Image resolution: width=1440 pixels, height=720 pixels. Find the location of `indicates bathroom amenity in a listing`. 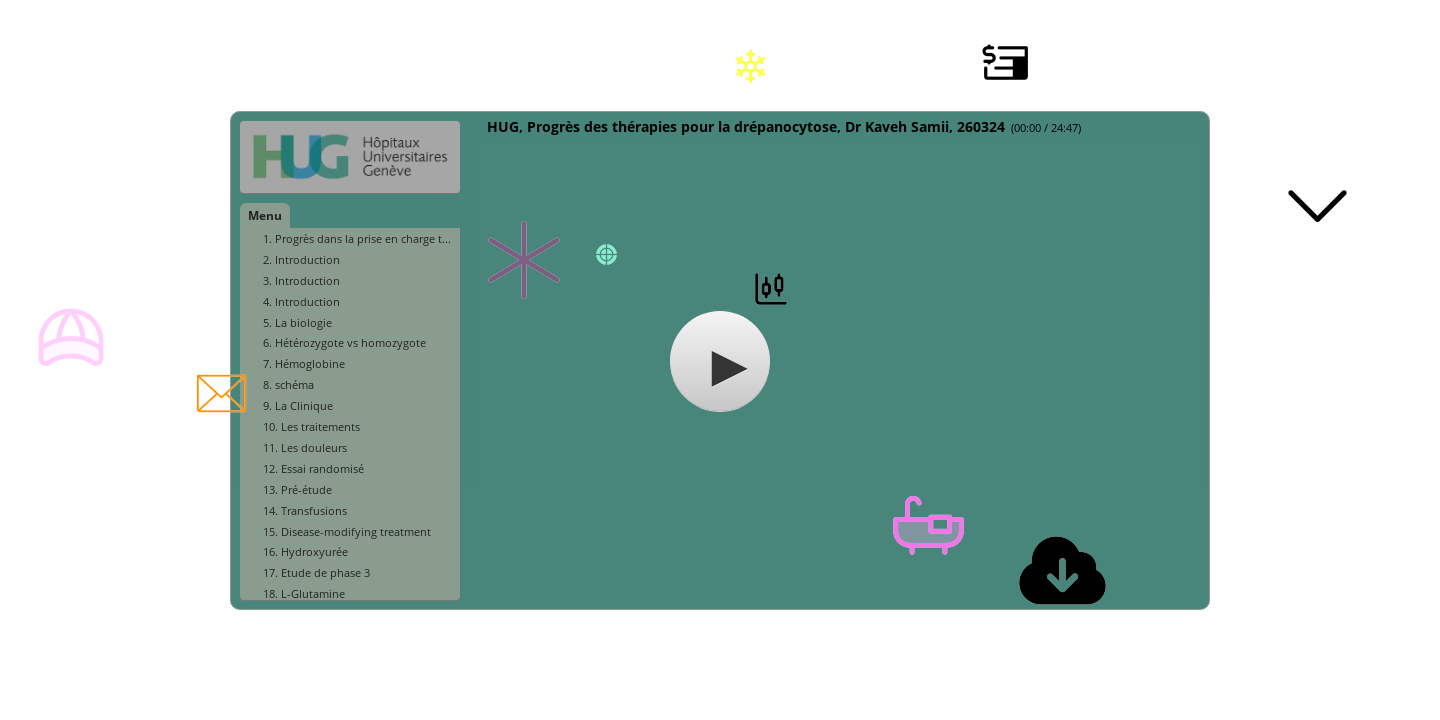

indicates bathroom amenity in a listing is located at coordinates (928, 526).